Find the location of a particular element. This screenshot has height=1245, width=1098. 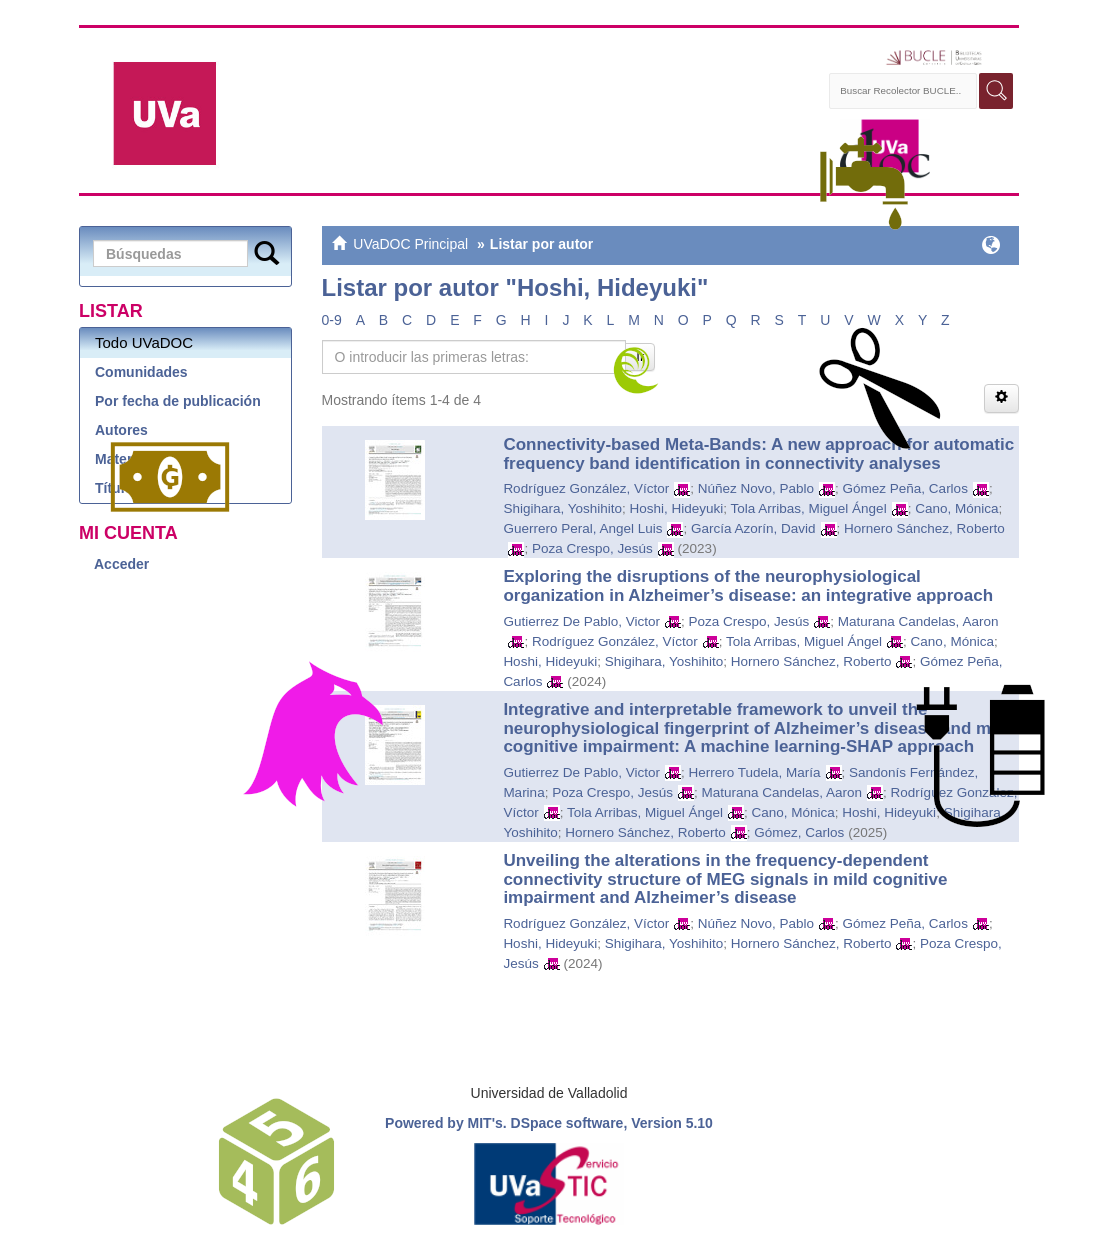

select eagle as your team mascot or avatar is located at coordinates (313, 734).